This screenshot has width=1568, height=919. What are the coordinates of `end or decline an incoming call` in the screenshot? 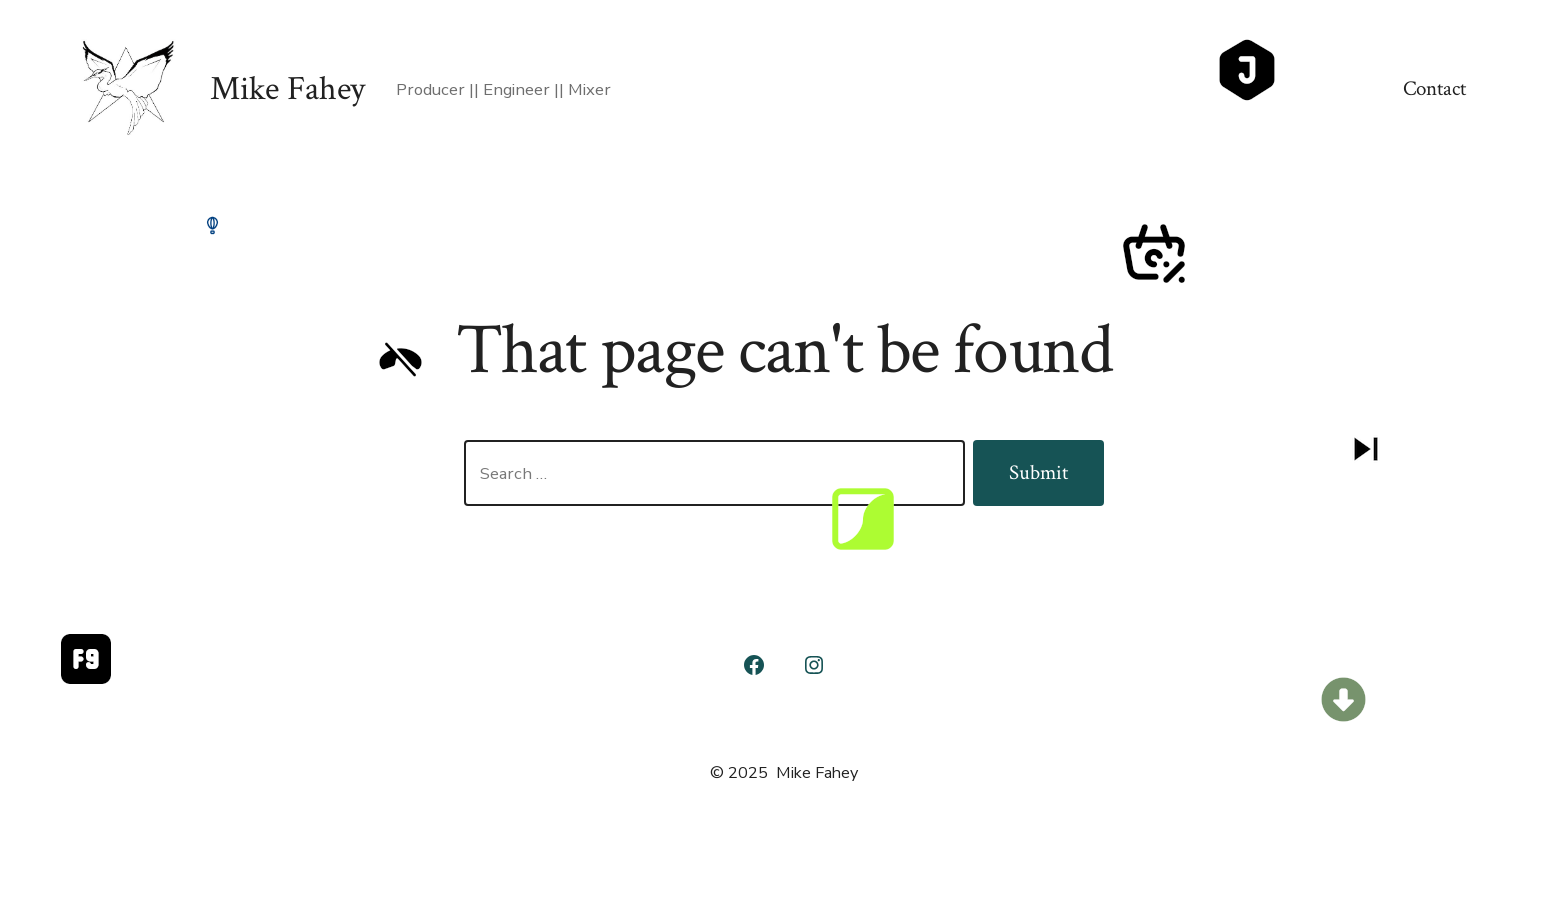 It's located at (400, 359).